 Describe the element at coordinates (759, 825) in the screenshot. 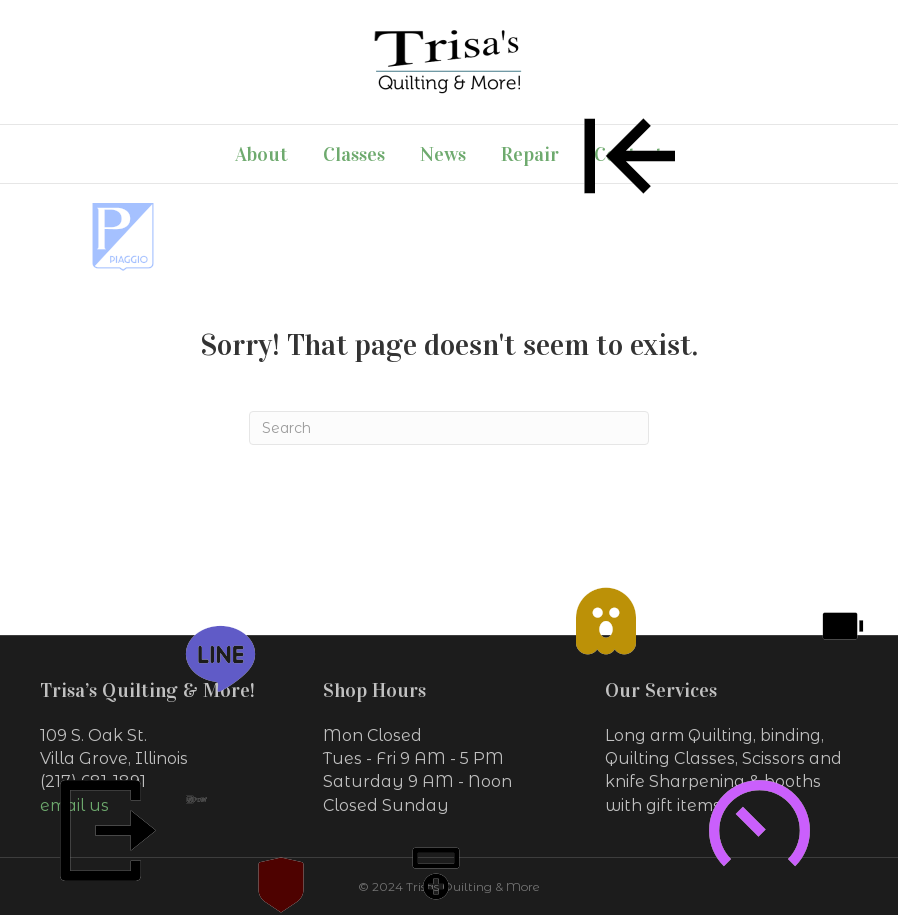

I see `reduce playback speed` at that location.